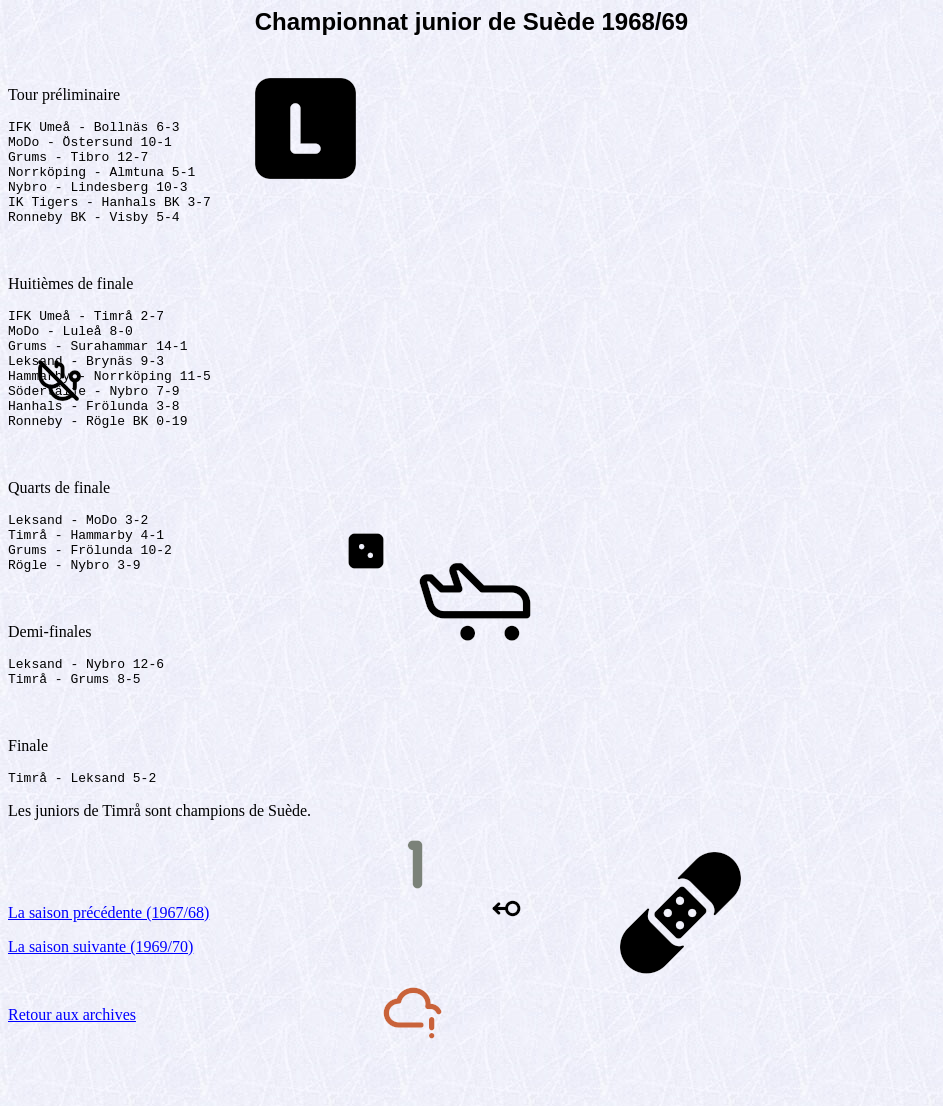  I want to click on indicates an item or category labeled "L", so click(305, 128).